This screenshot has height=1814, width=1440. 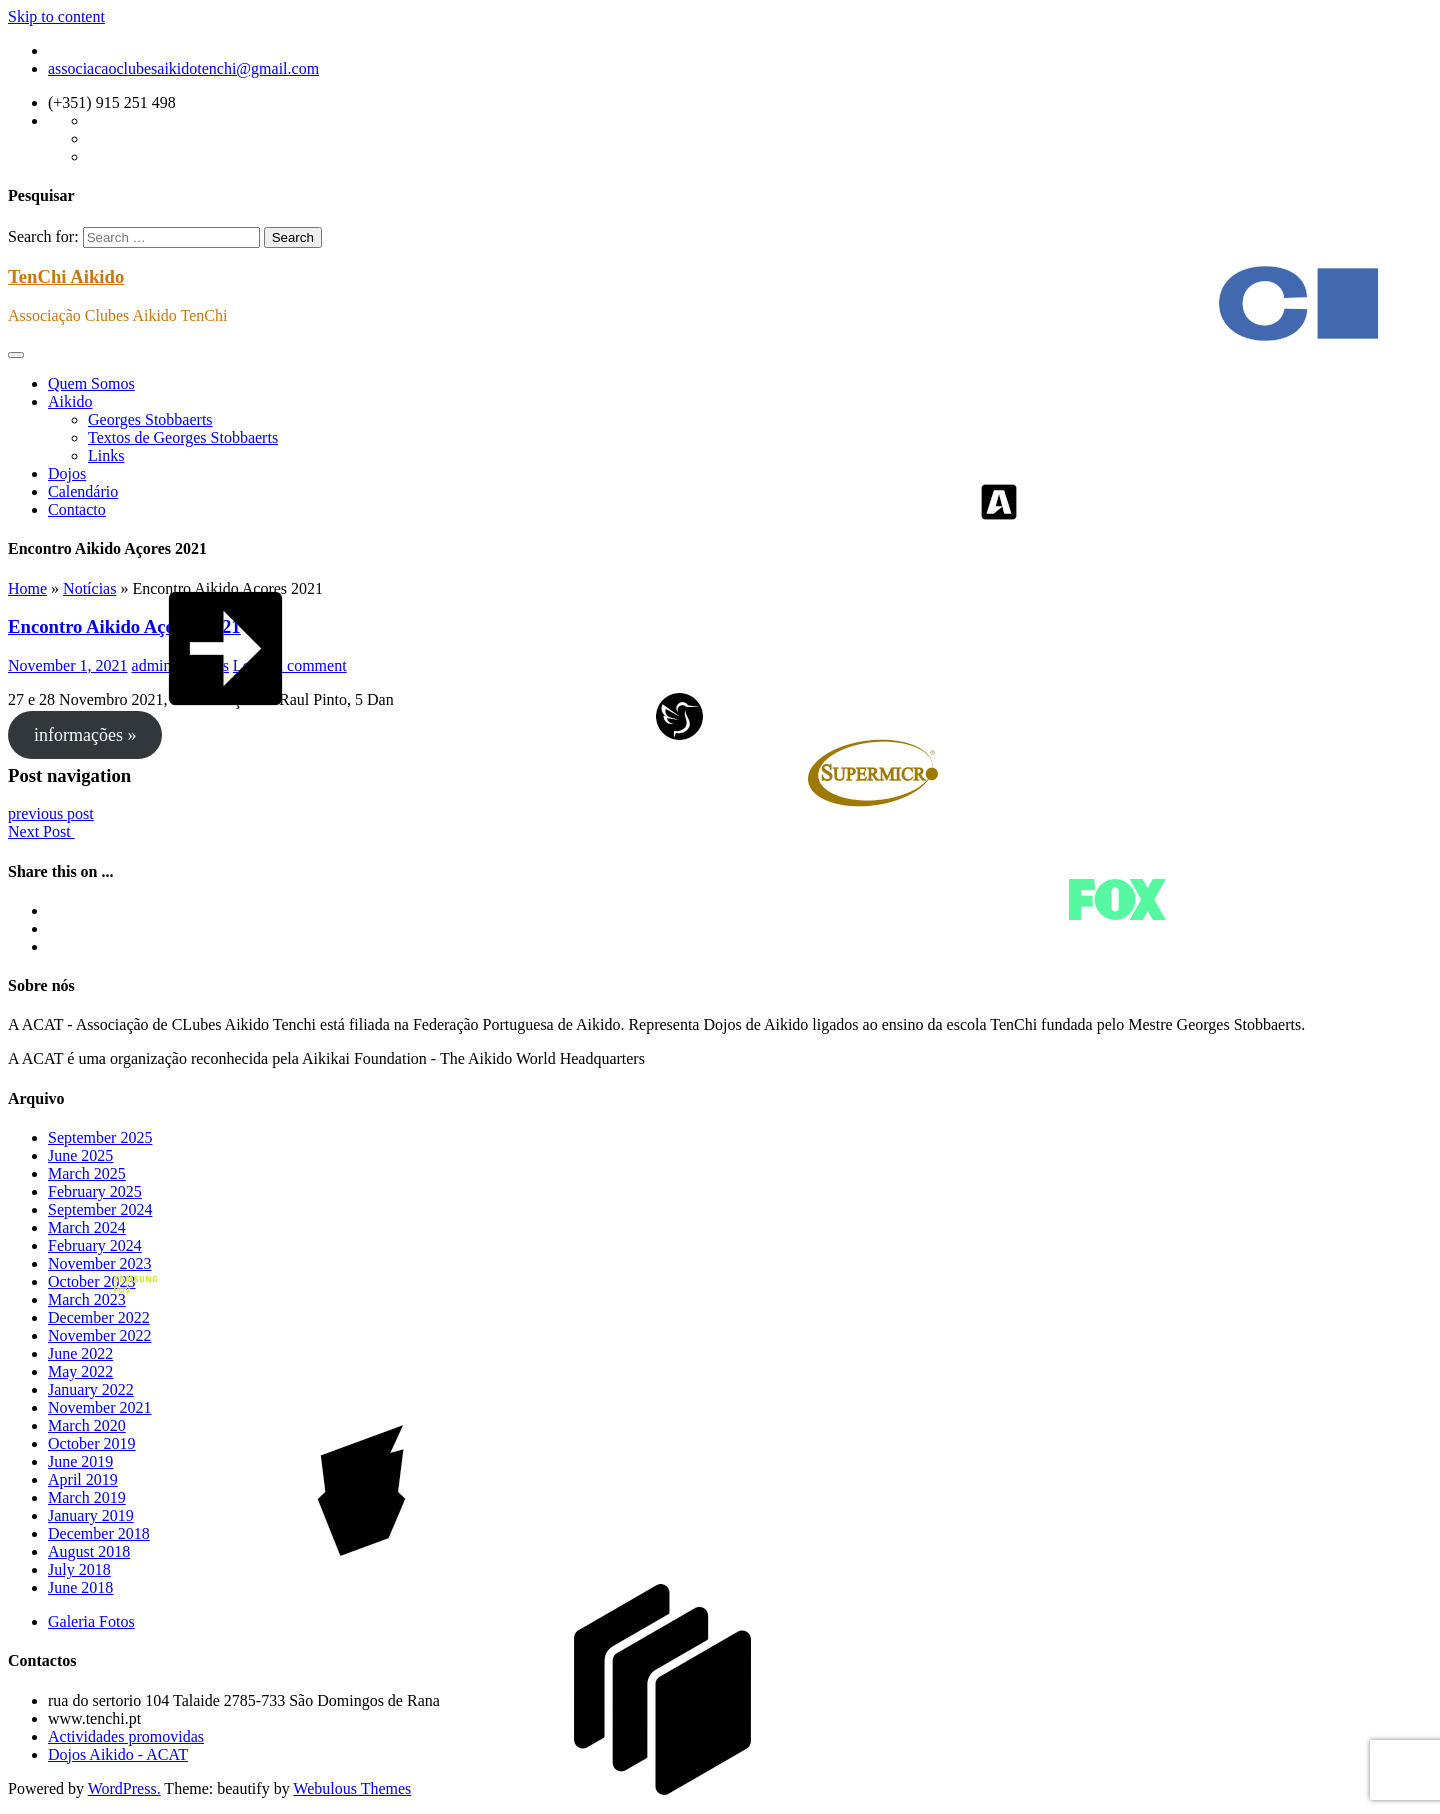 What do you see at coordinates (662, 1689) in the screenshot?
I see `dask library or framework branding` at bounding box center [662, 1689].